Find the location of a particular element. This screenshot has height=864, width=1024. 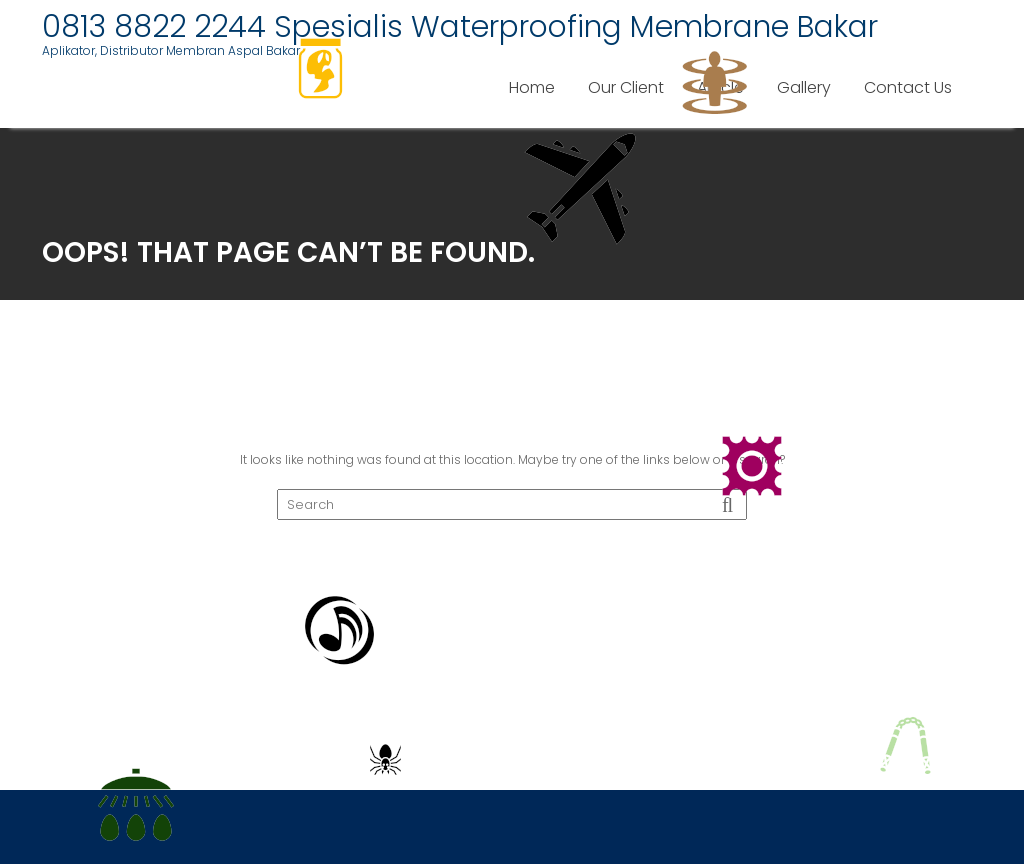

spider enemy or creature in a game interface is located at coordinates (385, 759).